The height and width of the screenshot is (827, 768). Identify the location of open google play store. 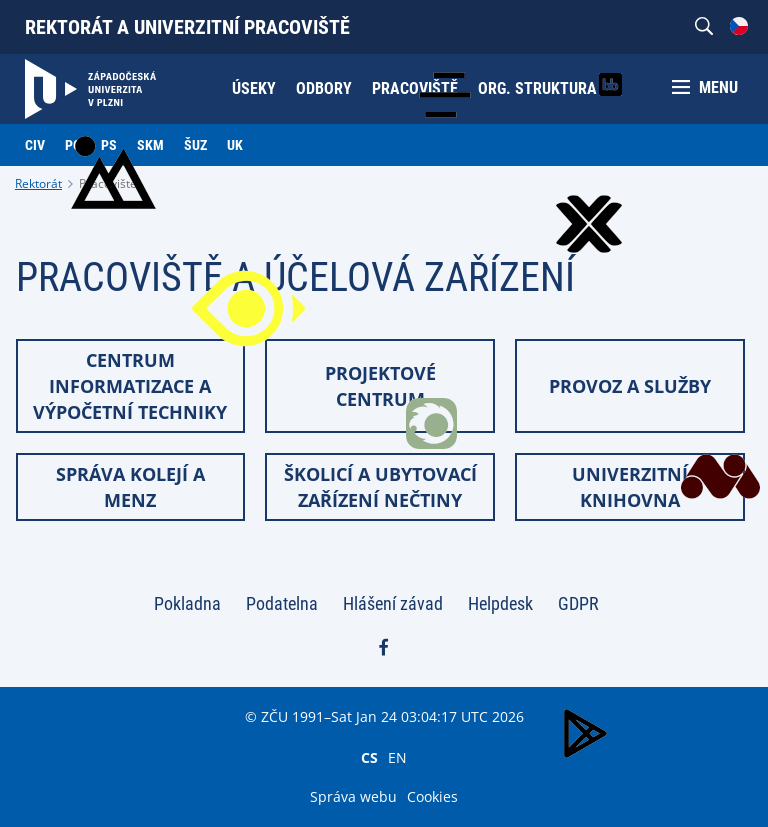
(585, 733).